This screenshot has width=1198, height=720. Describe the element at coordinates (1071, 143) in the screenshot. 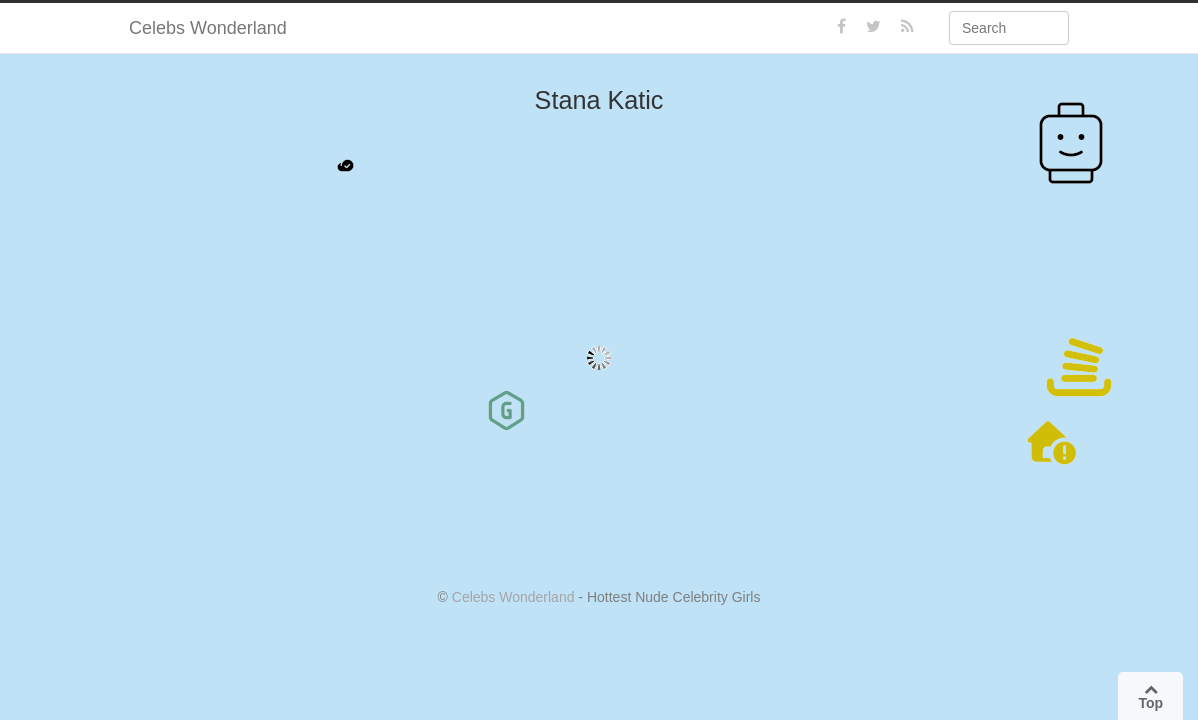

I see `indicates a playful or fun mode` at that location.